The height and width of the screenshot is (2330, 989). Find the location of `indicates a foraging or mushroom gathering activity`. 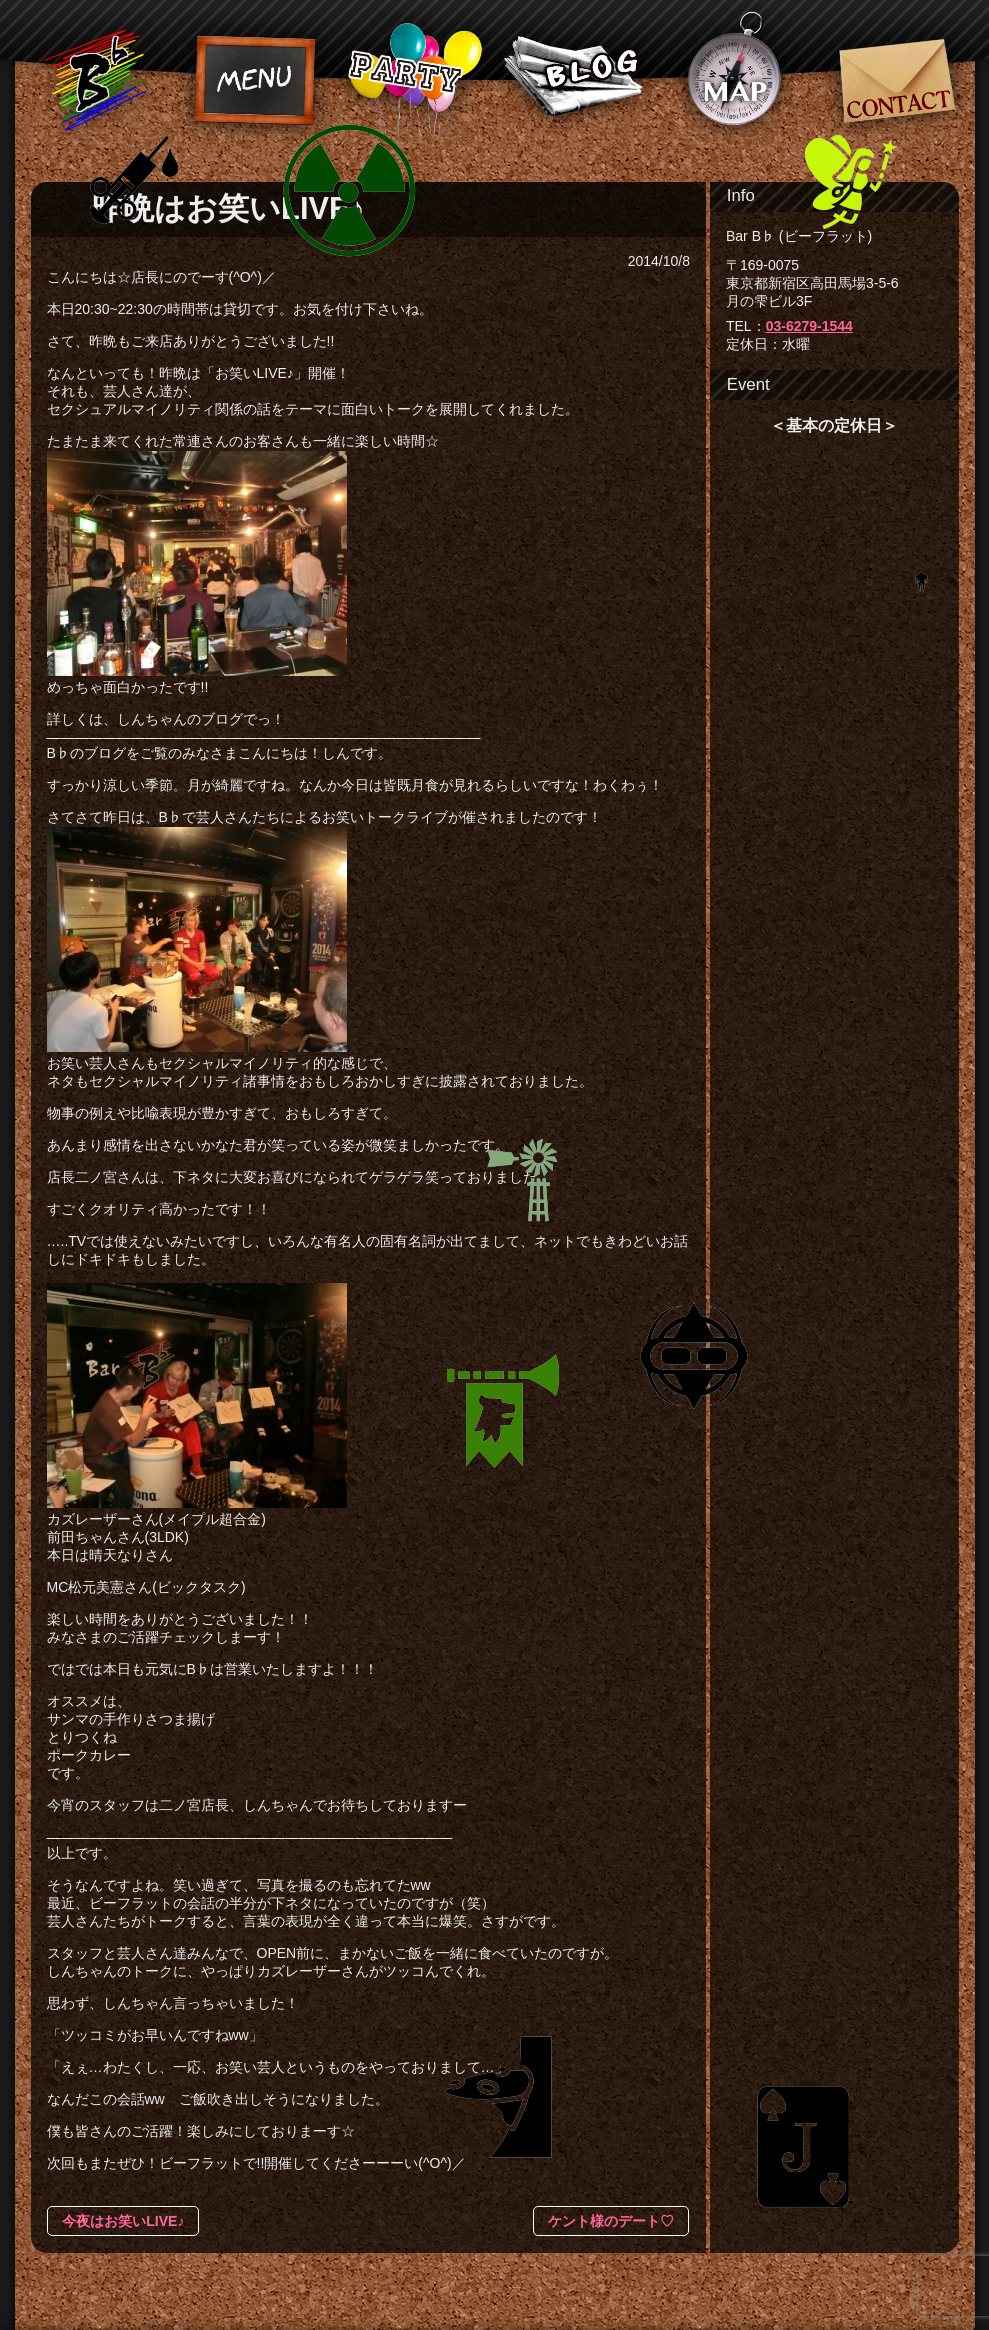

indicates a foraging or mushroom gathering activity is located at coordinates (491, 2097).